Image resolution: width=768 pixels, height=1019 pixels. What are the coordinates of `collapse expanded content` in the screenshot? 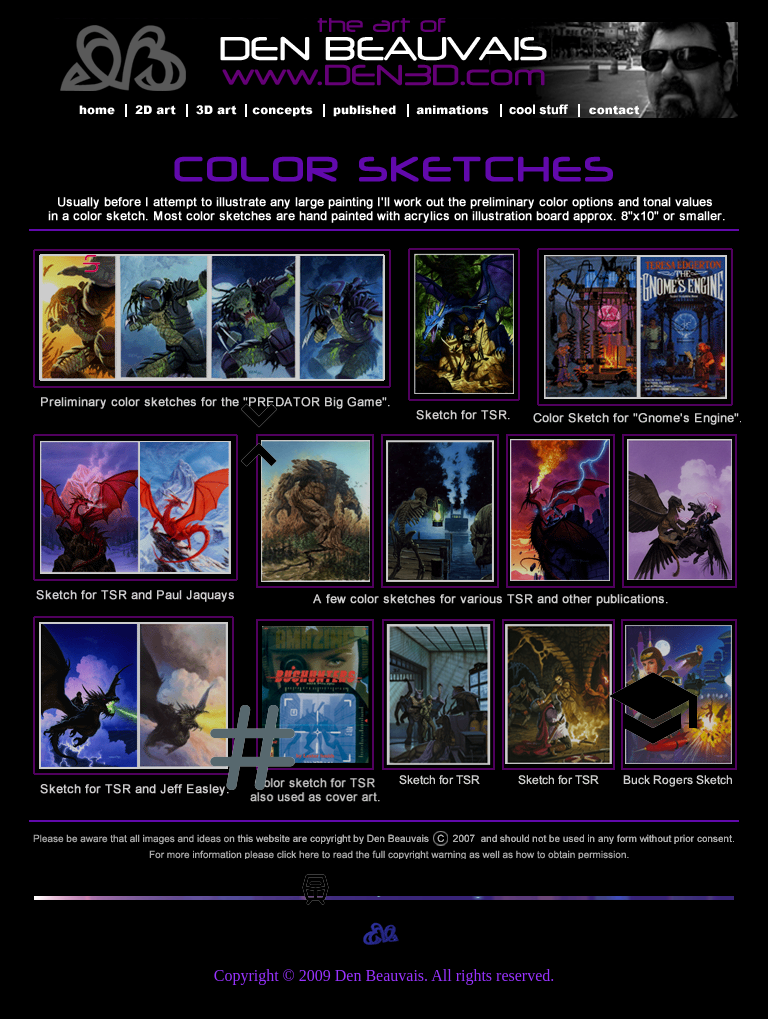 It's located at (259, 435).